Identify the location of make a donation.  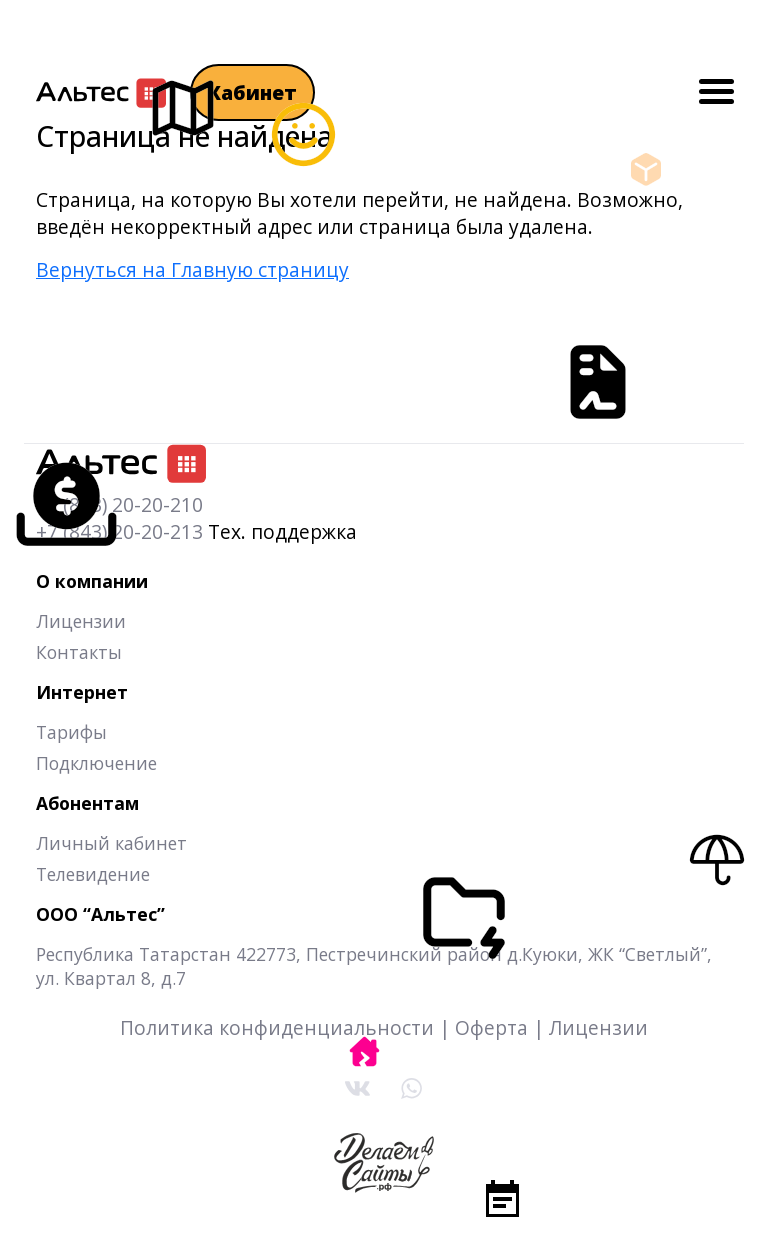
(66, 501).